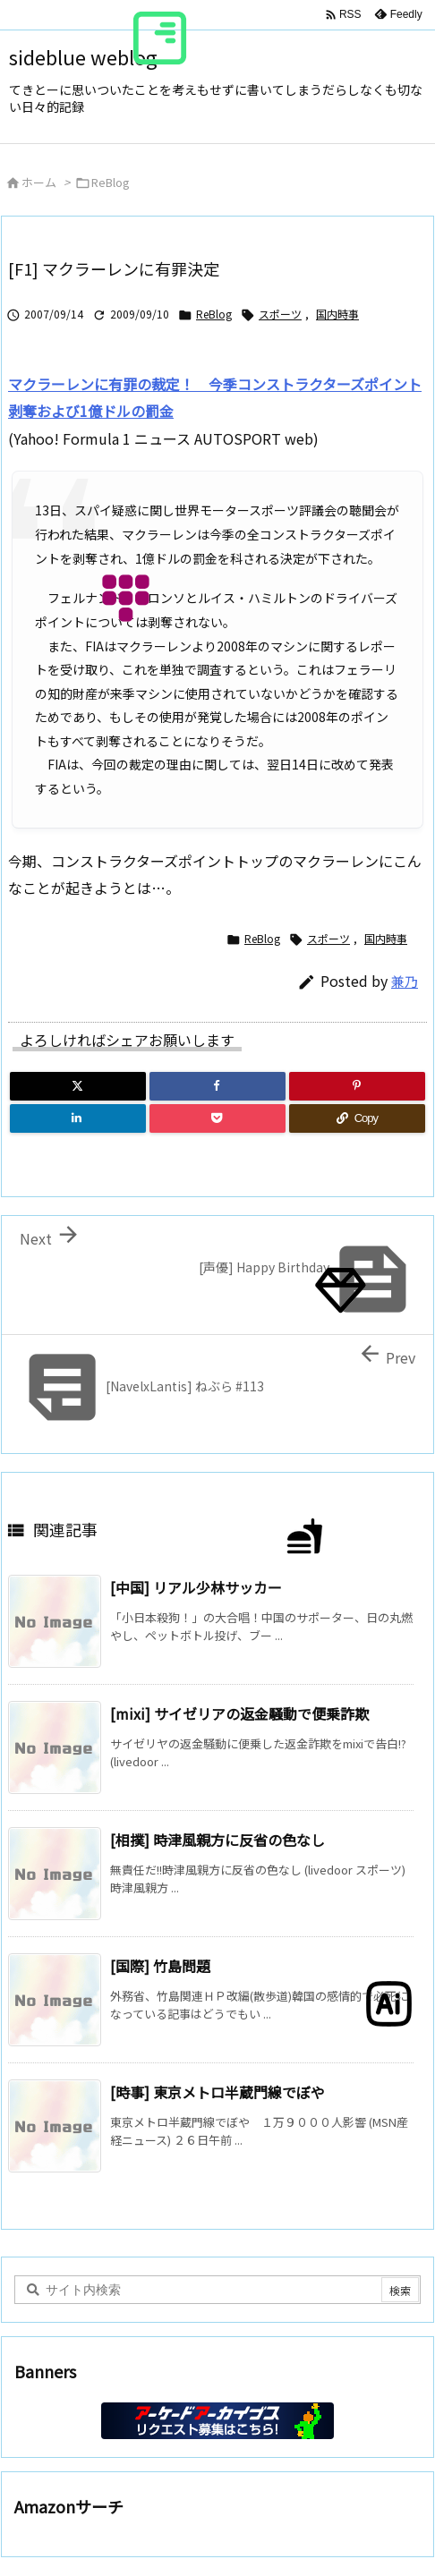 The image size is (435, 2576). Describe the element at coordinates (159, 38) in the screenshot. I see `align content to the top-right corner` at that location.